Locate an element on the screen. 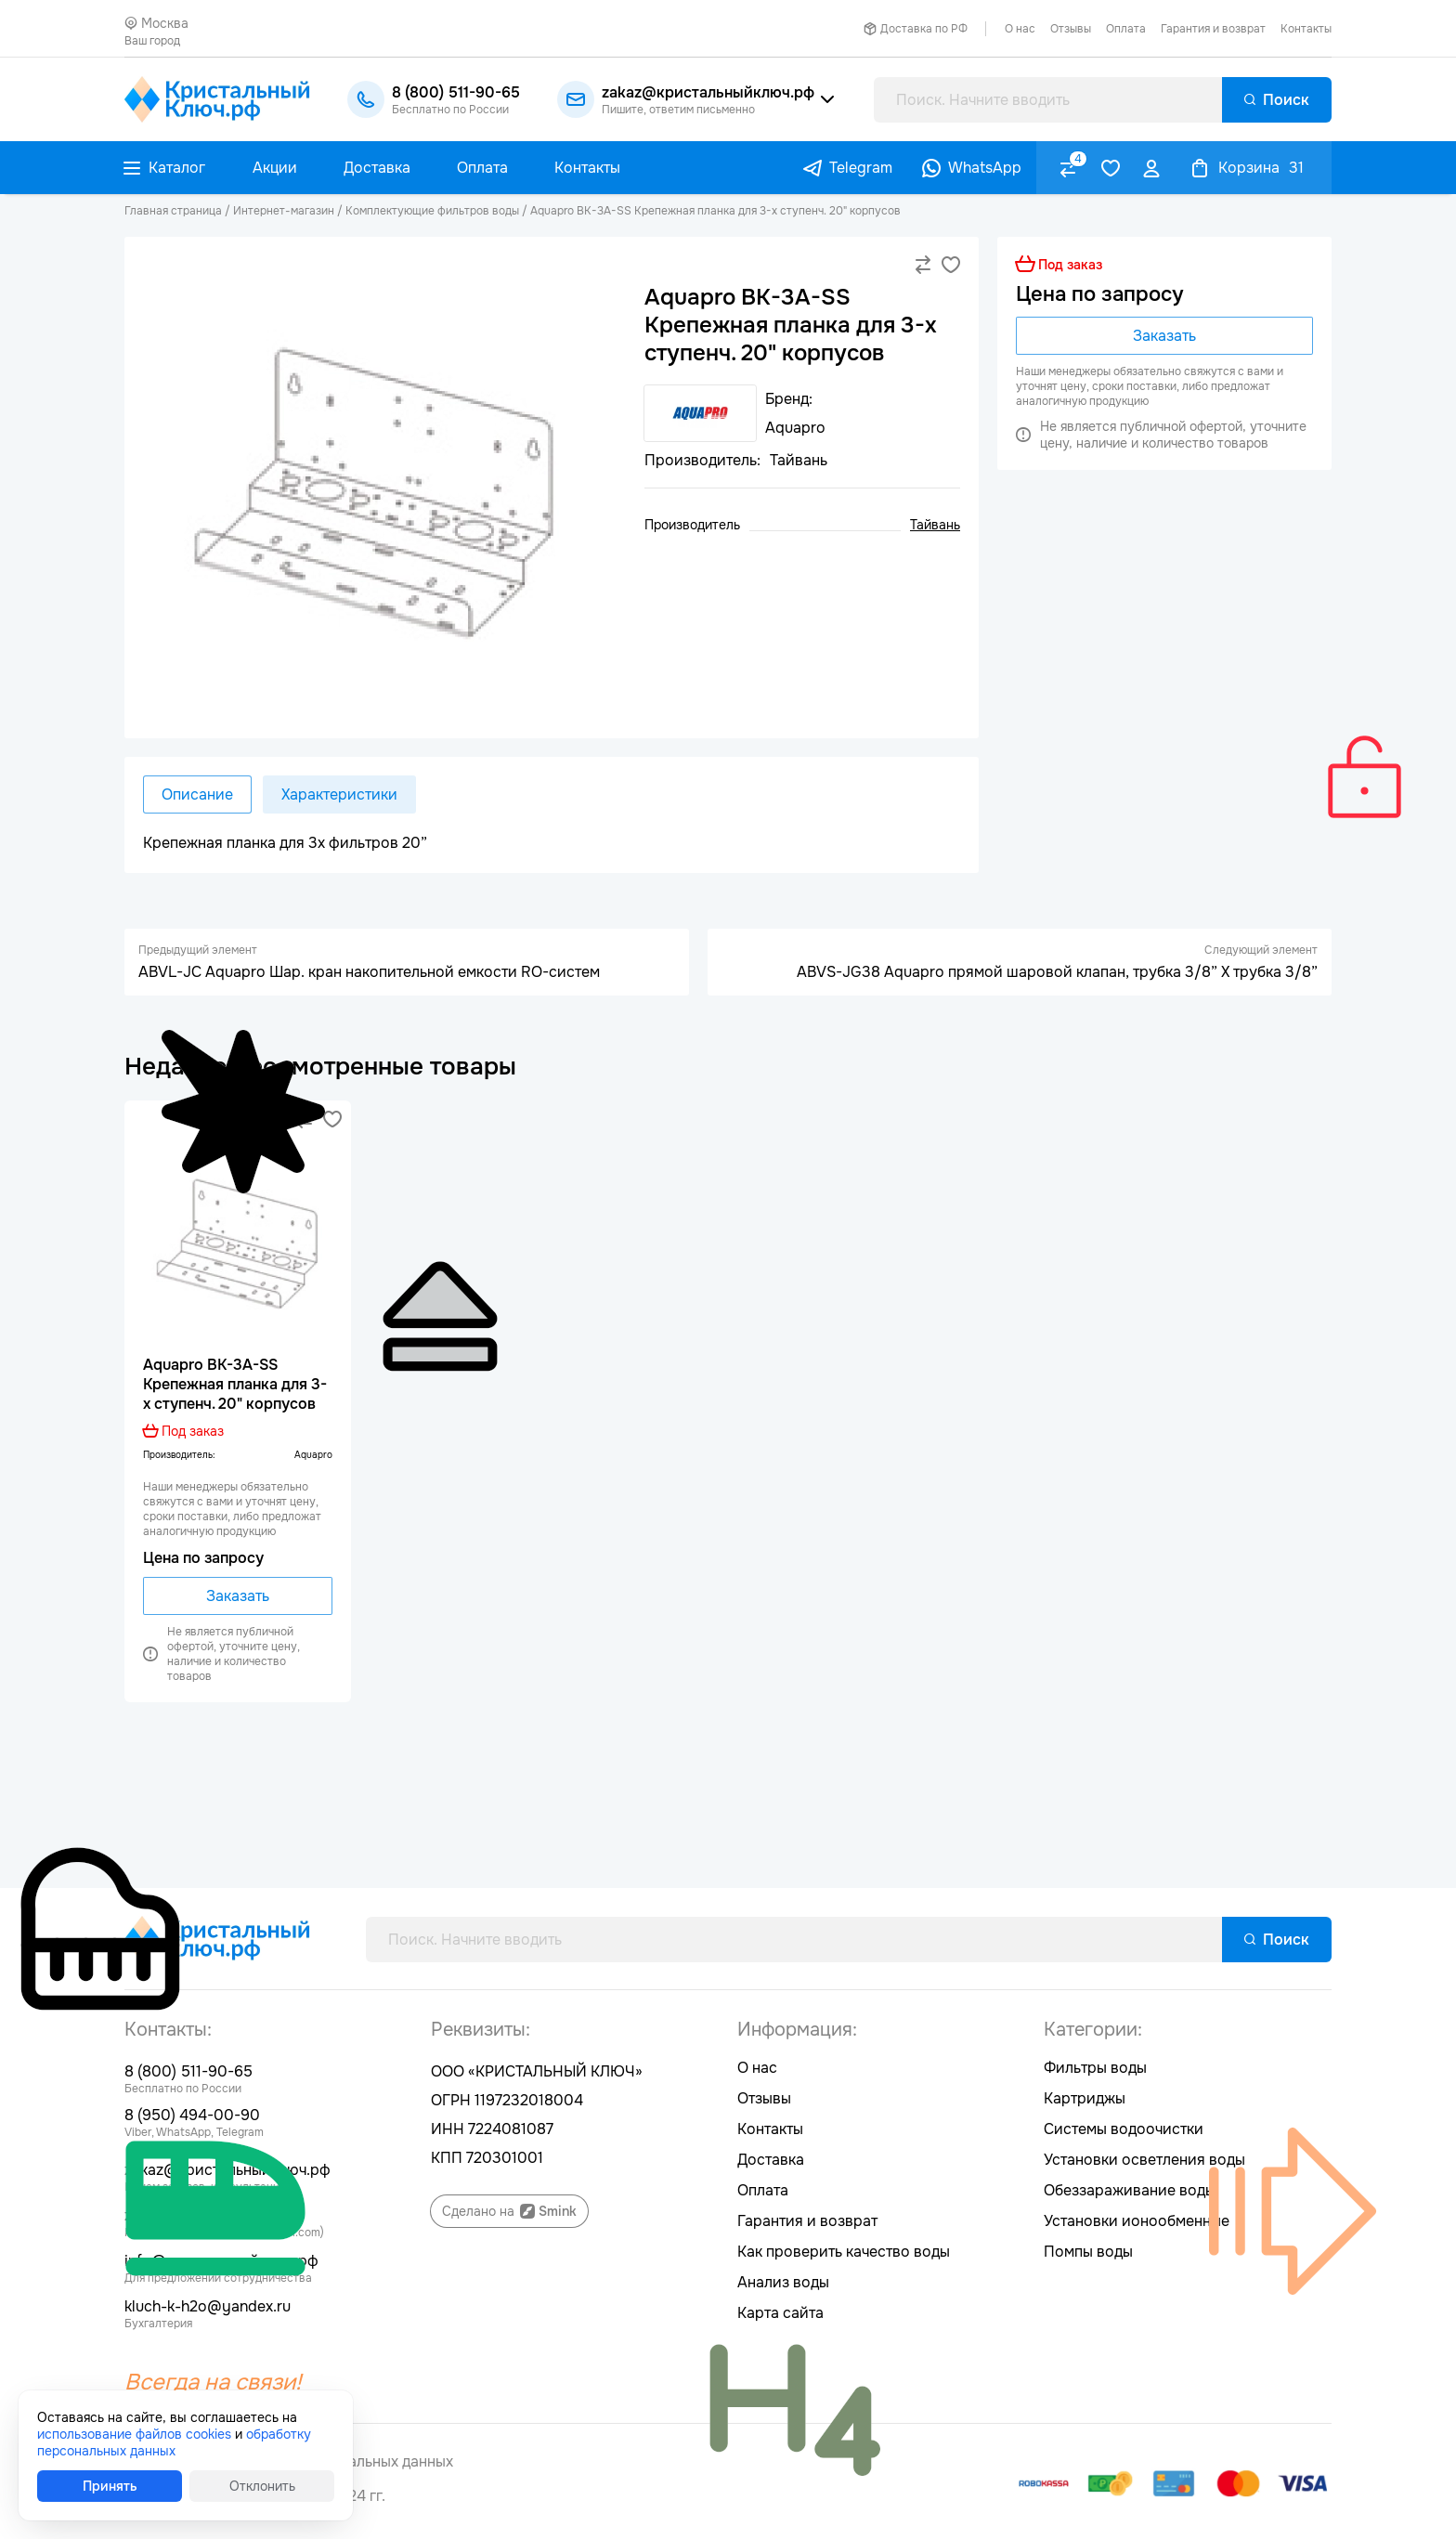 This screenshot has height=2539, width=1456. skip forward or advance to next item is located at coordinates (1286, 2211).